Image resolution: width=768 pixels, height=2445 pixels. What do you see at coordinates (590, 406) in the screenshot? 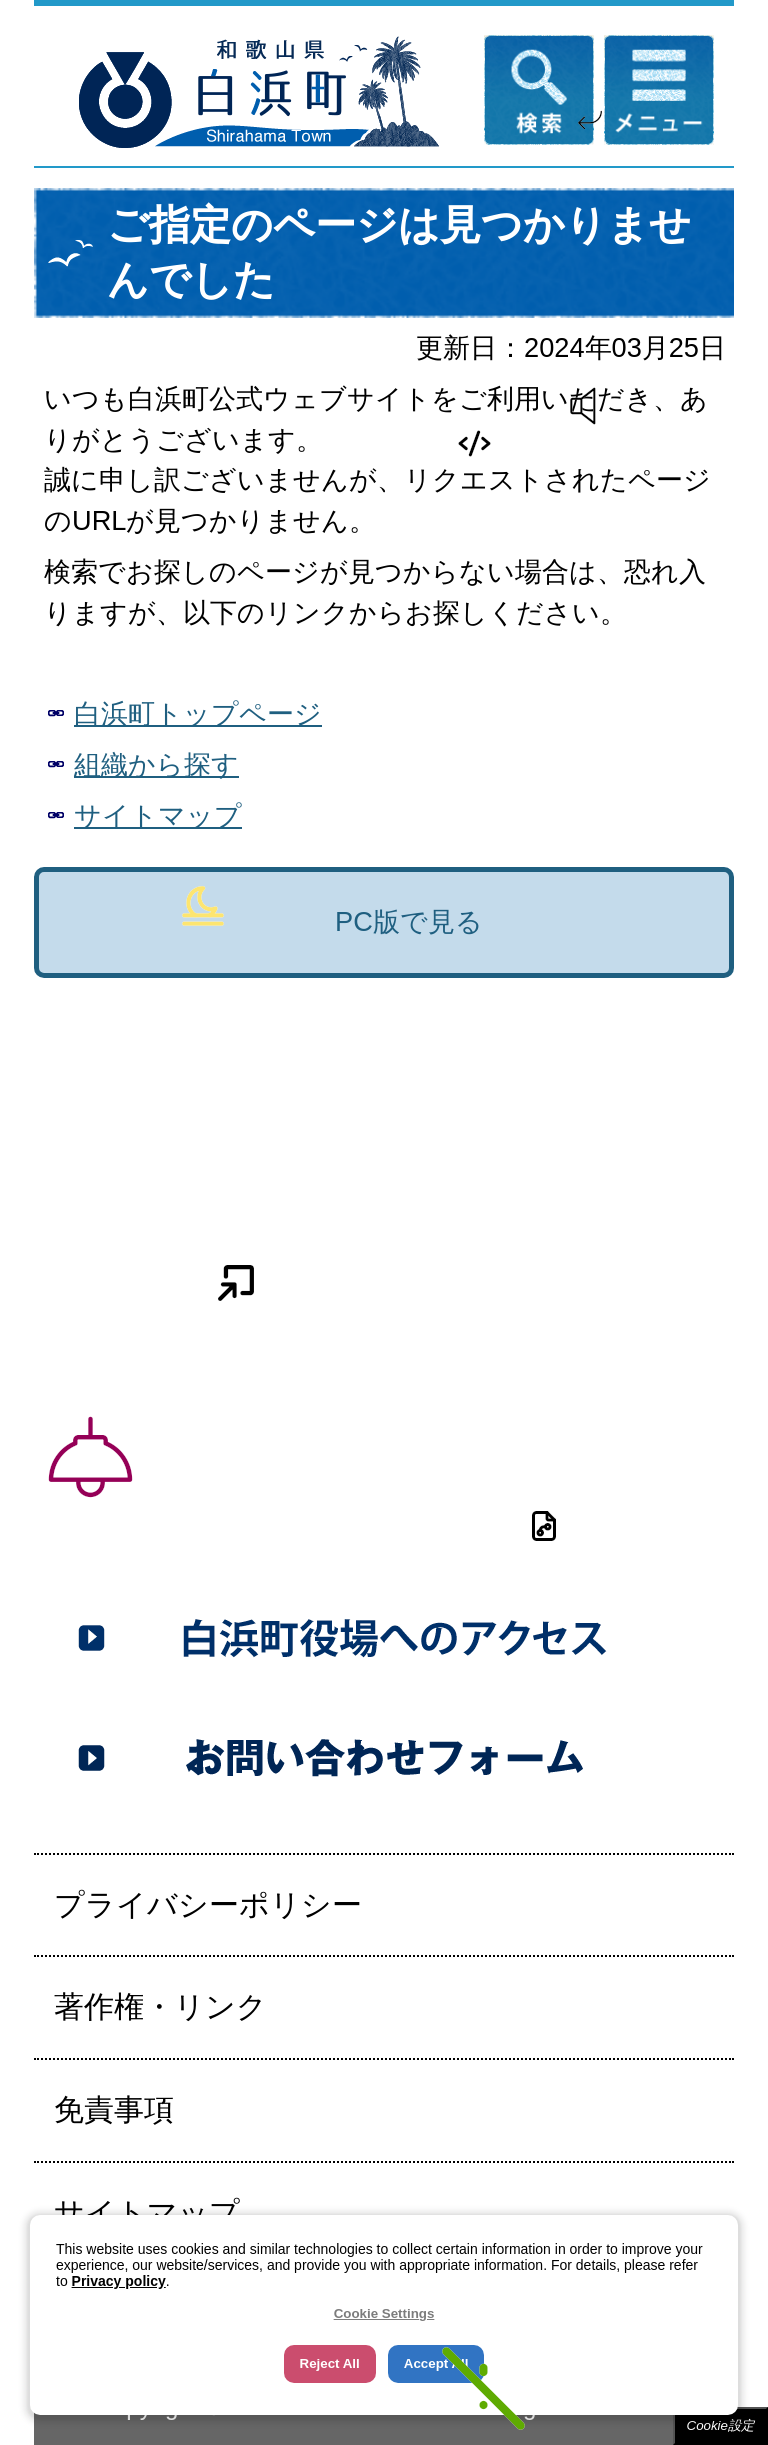
I see `mute audio or sound disabled` at bounding box center [590, 406].